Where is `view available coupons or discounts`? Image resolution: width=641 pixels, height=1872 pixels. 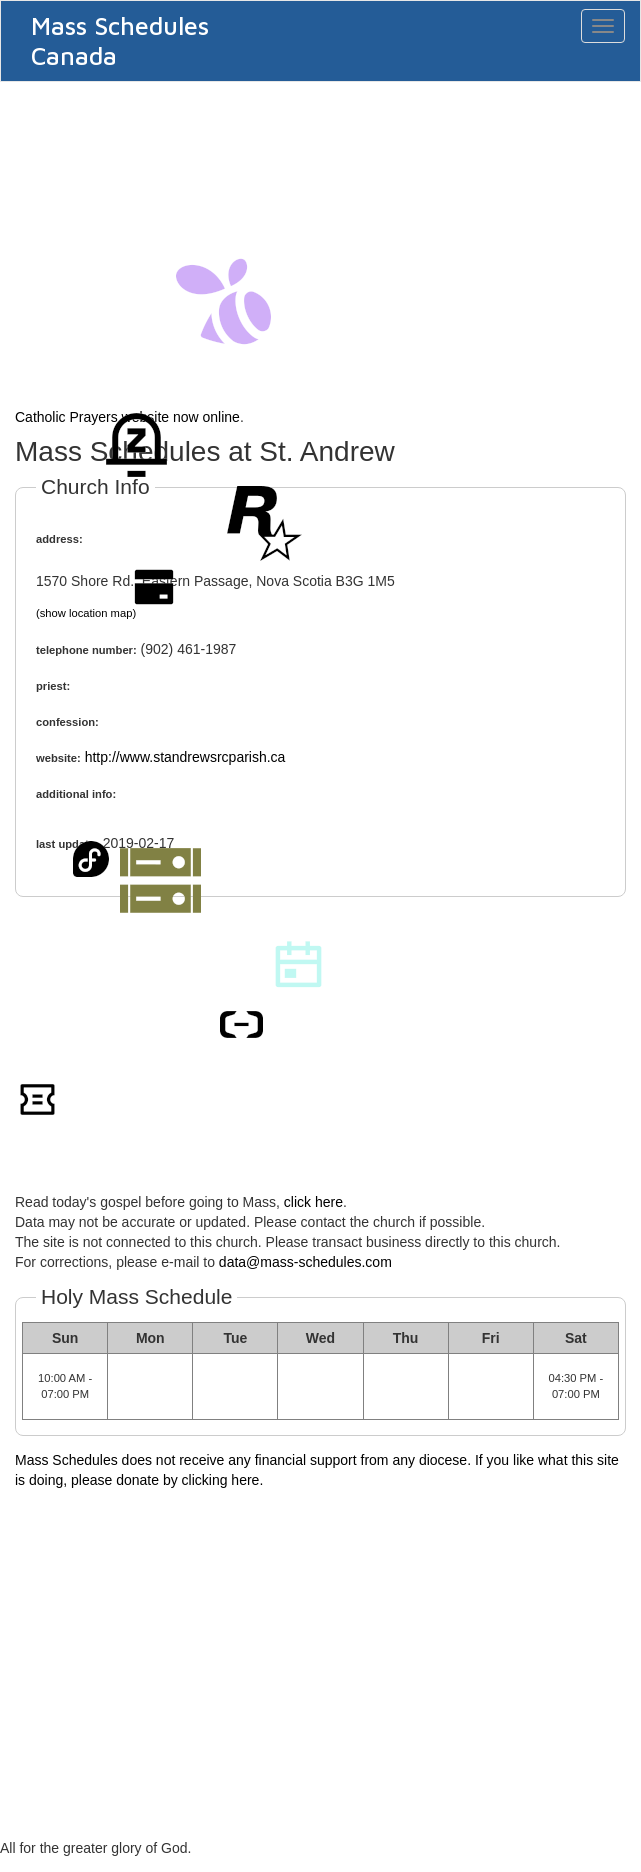 view available coupons or discounts is located at coordinates (37, 1099).